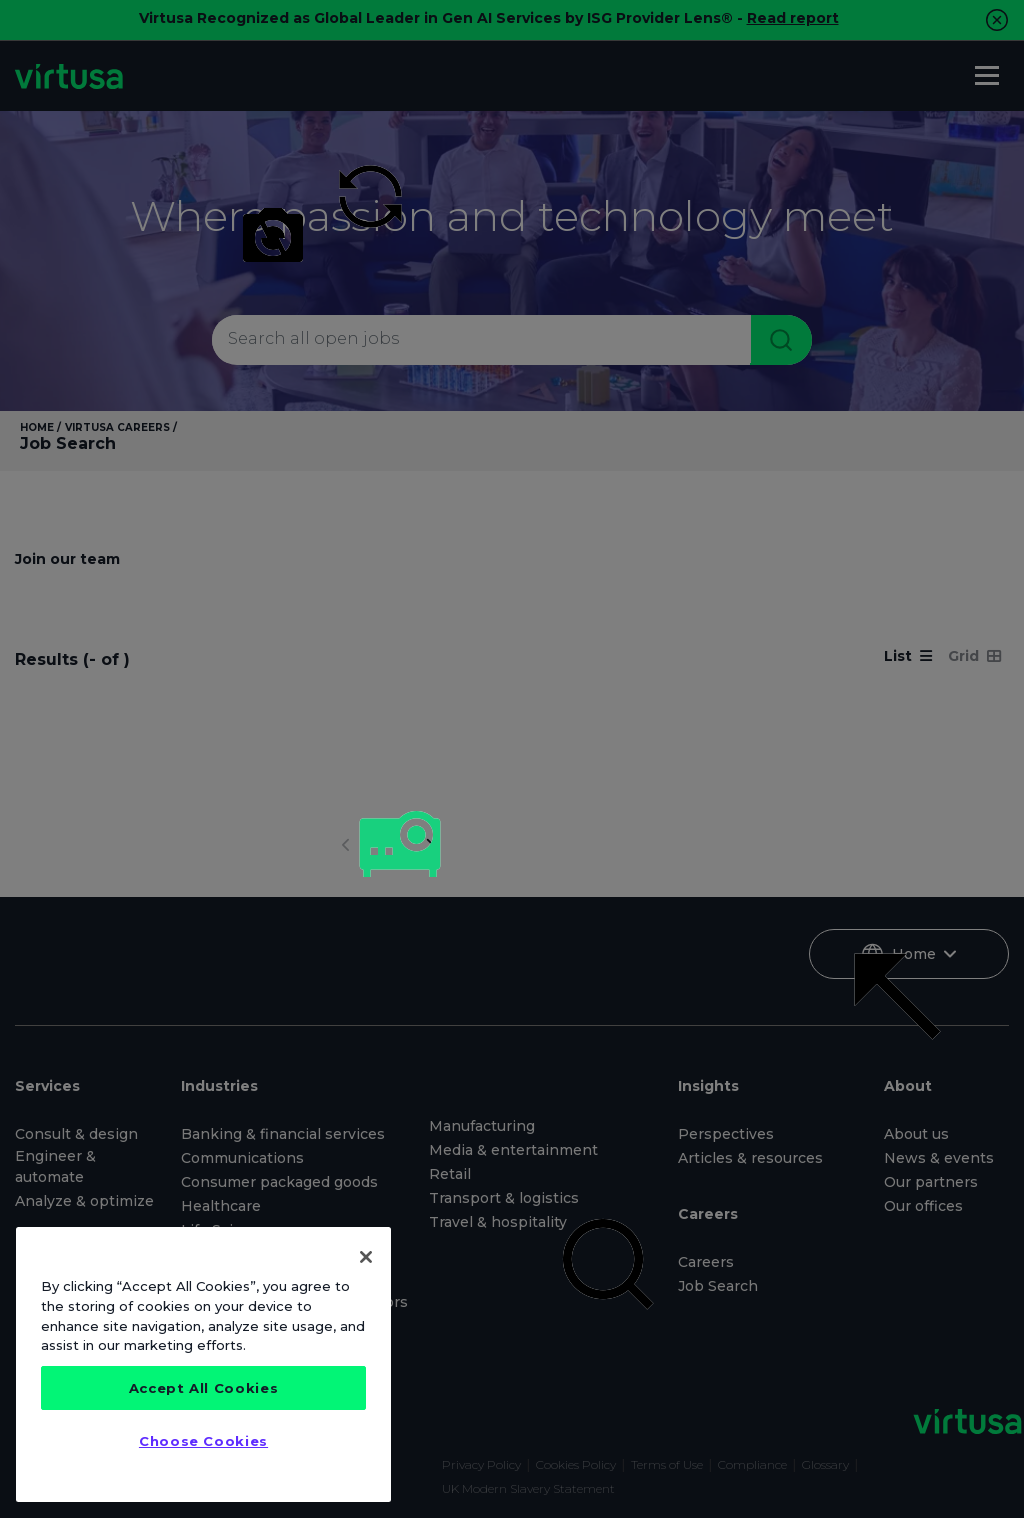 The height and width of the screenshot is (1518, 1024). Describe the element at coordinates (370, 196) in the screenshot. I see `undo or revert to previous state` at that location.